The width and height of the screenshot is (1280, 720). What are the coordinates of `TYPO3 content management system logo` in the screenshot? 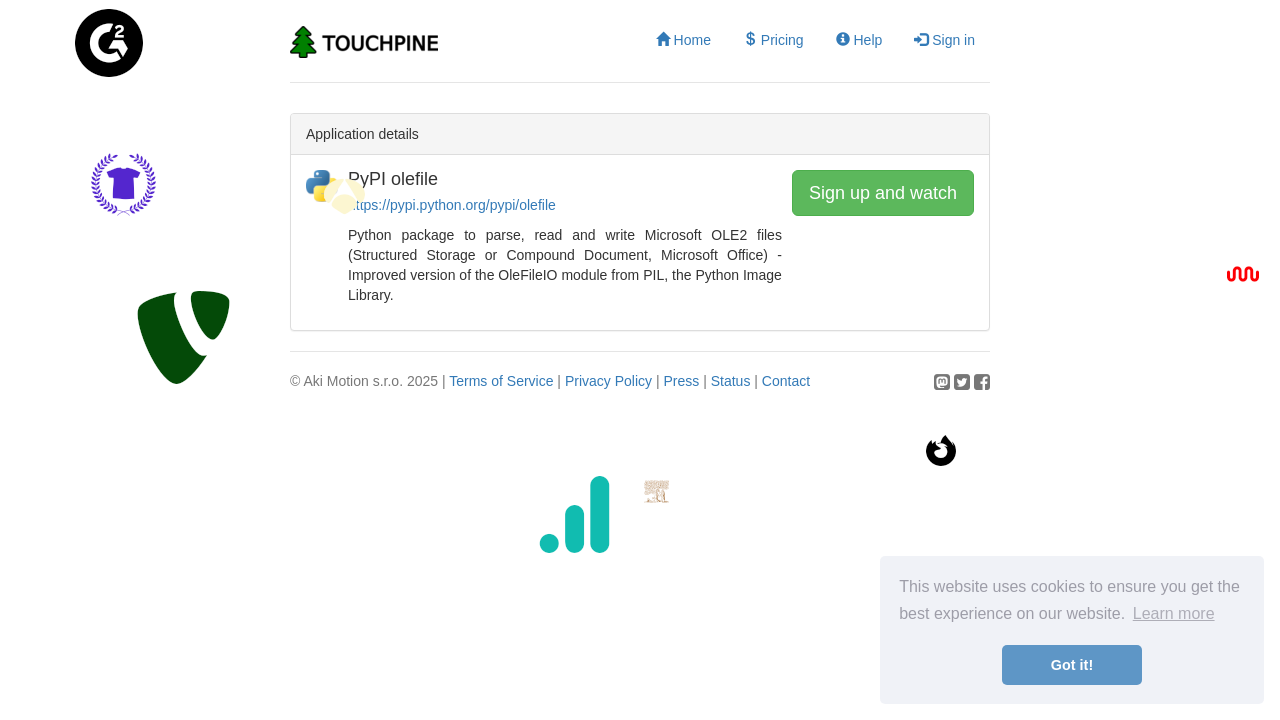 It's located at (183, 337).